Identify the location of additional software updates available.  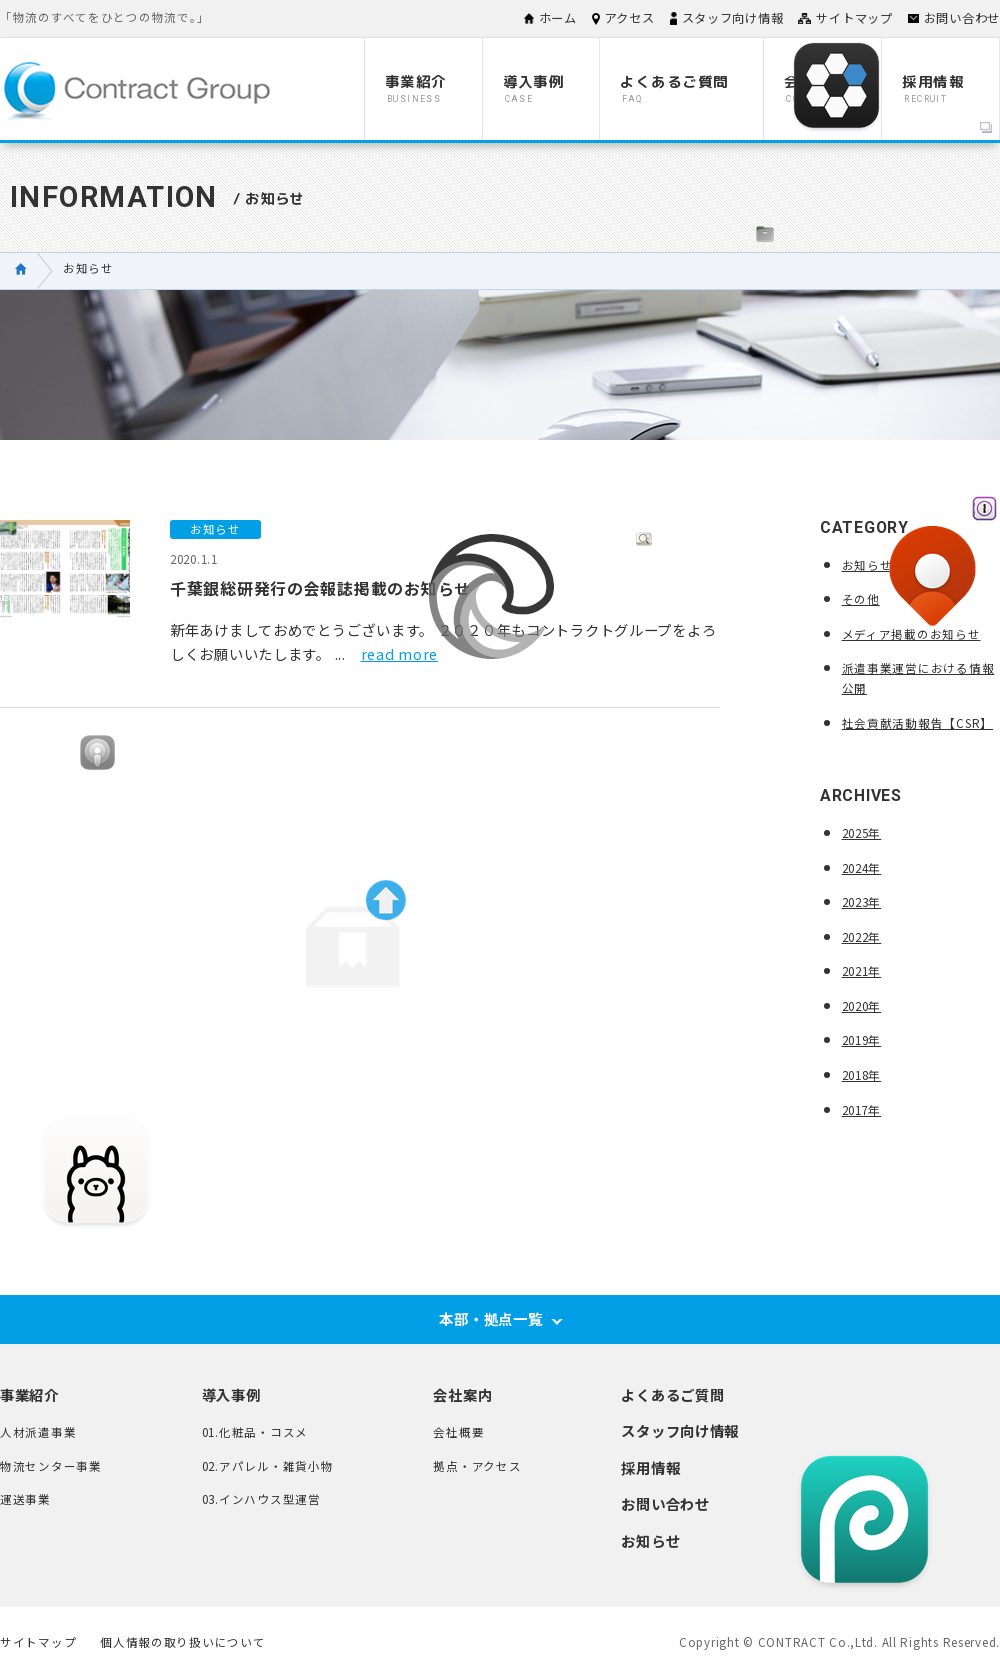
(352, 933).